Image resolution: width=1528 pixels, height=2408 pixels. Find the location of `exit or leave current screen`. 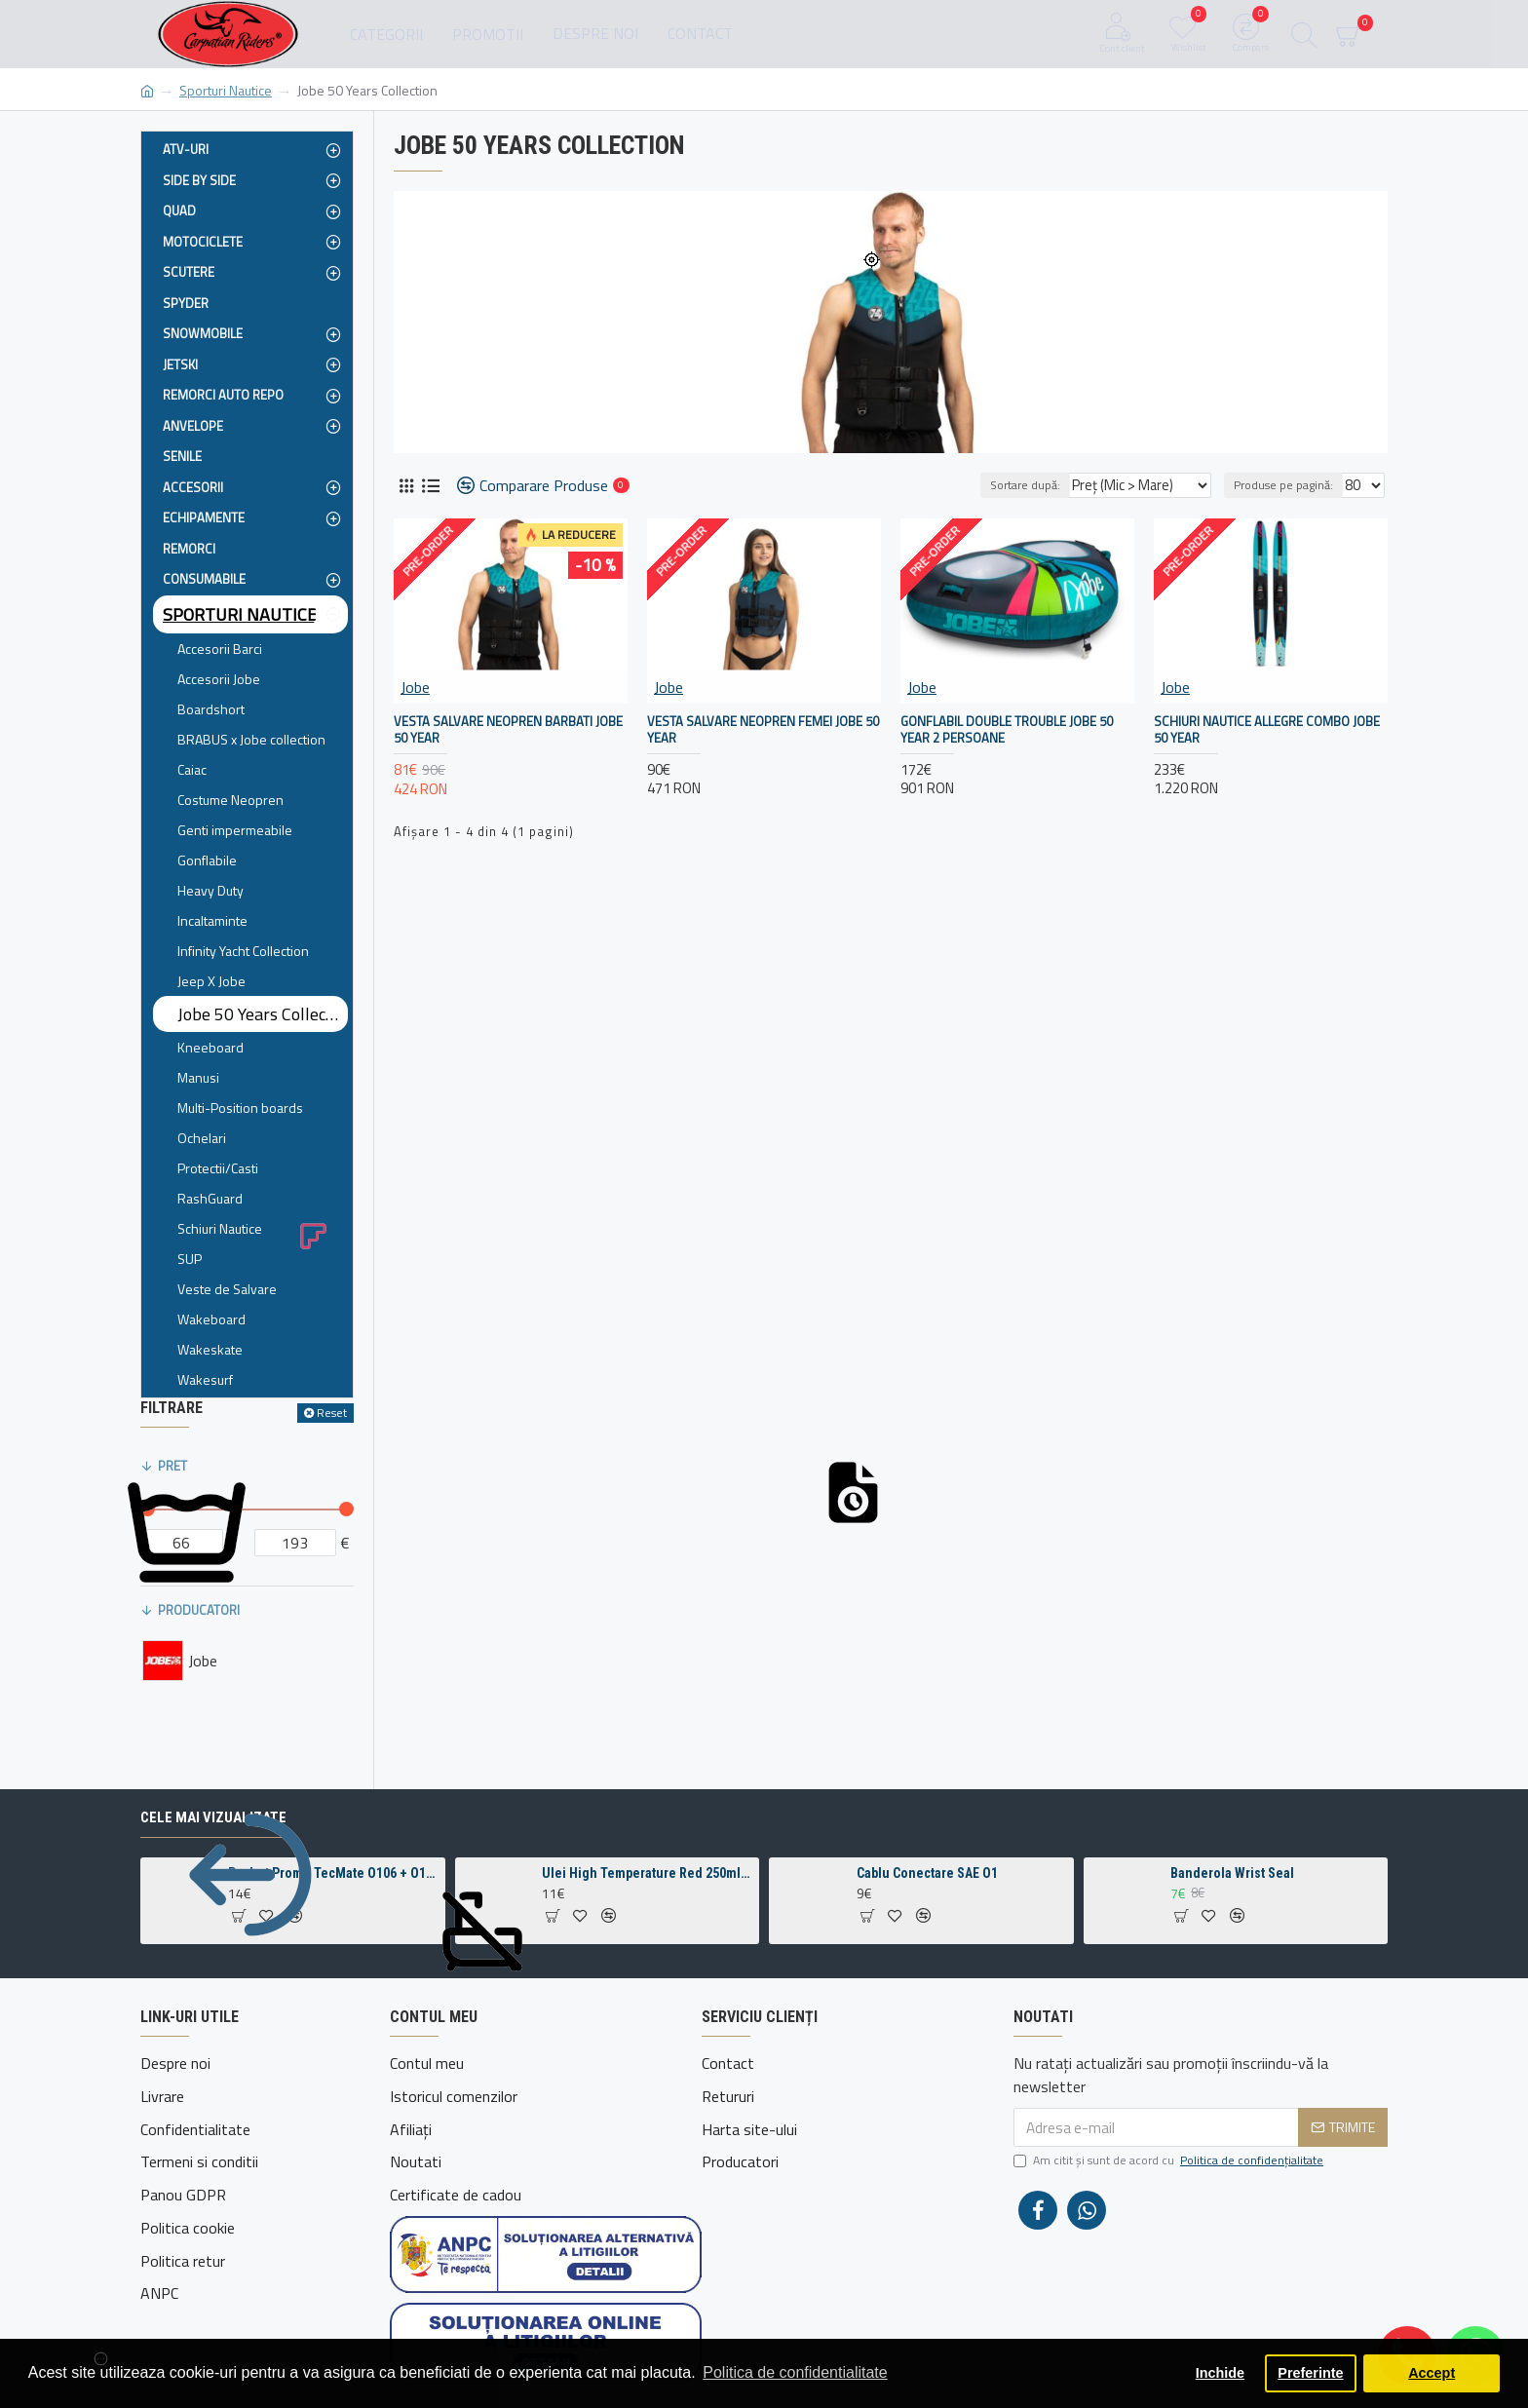

exit or leave current screen is located at coordinates (250, 1875).